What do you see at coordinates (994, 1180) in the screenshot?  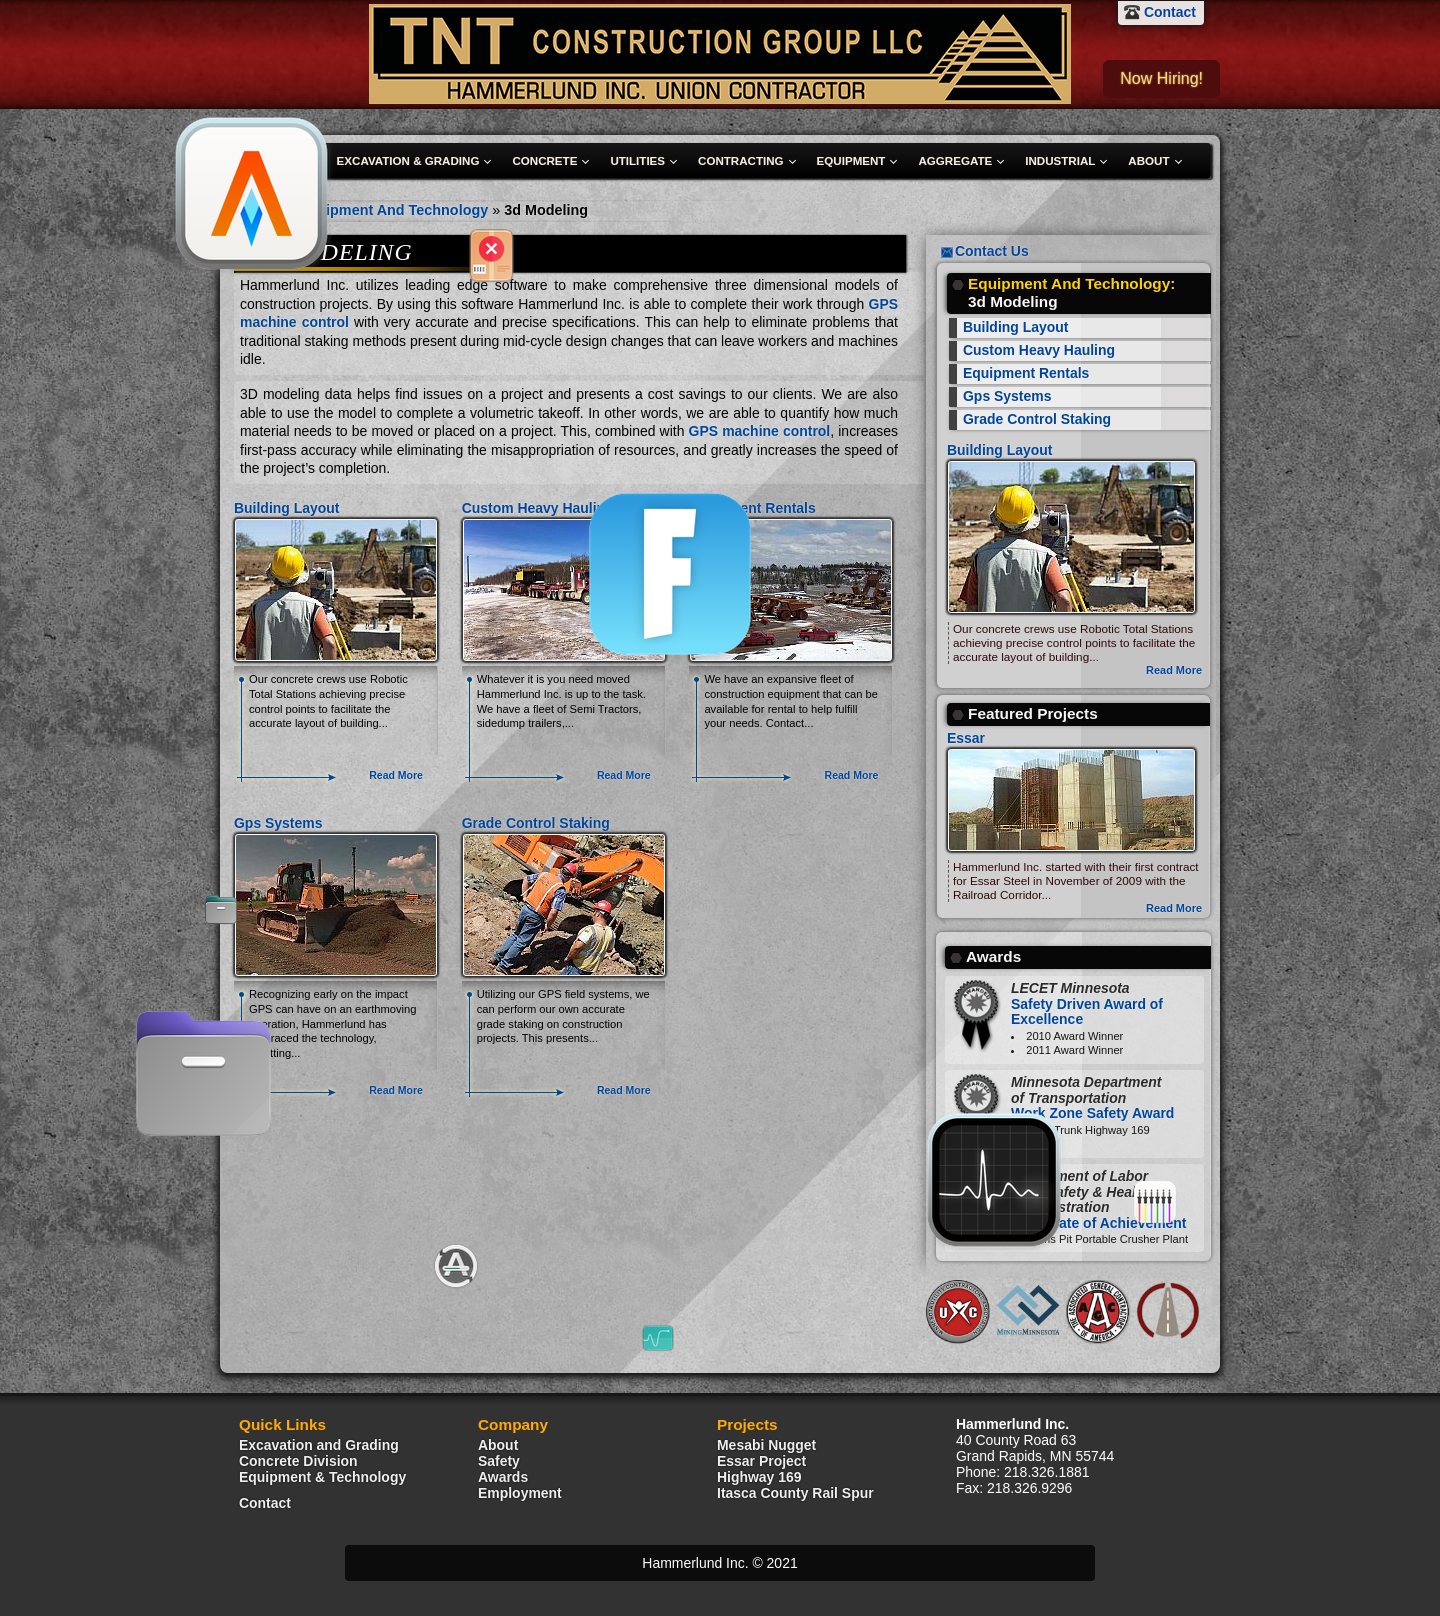 I see `open power statistics and battery monitoring app` at bounding box center [994, 1180].